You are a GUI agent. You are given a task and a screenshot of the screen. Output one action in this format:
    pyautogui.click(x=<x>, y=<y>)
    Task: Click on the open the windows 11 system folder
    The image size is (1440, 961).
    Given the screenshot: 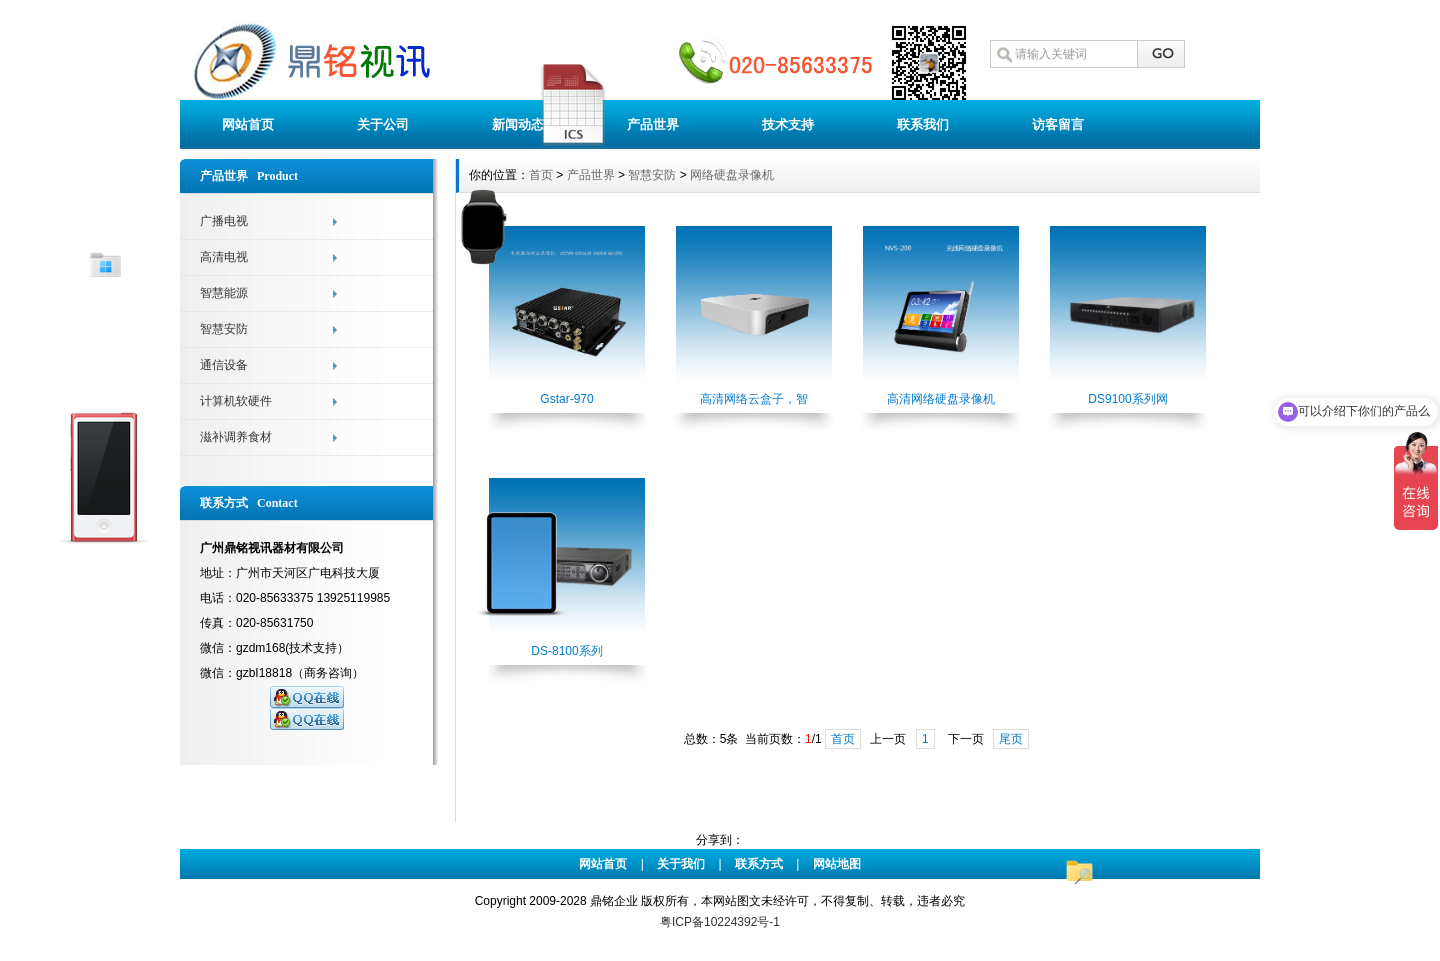 What is the action you would take?
    pyautogui.click(x=105, y=265)
    